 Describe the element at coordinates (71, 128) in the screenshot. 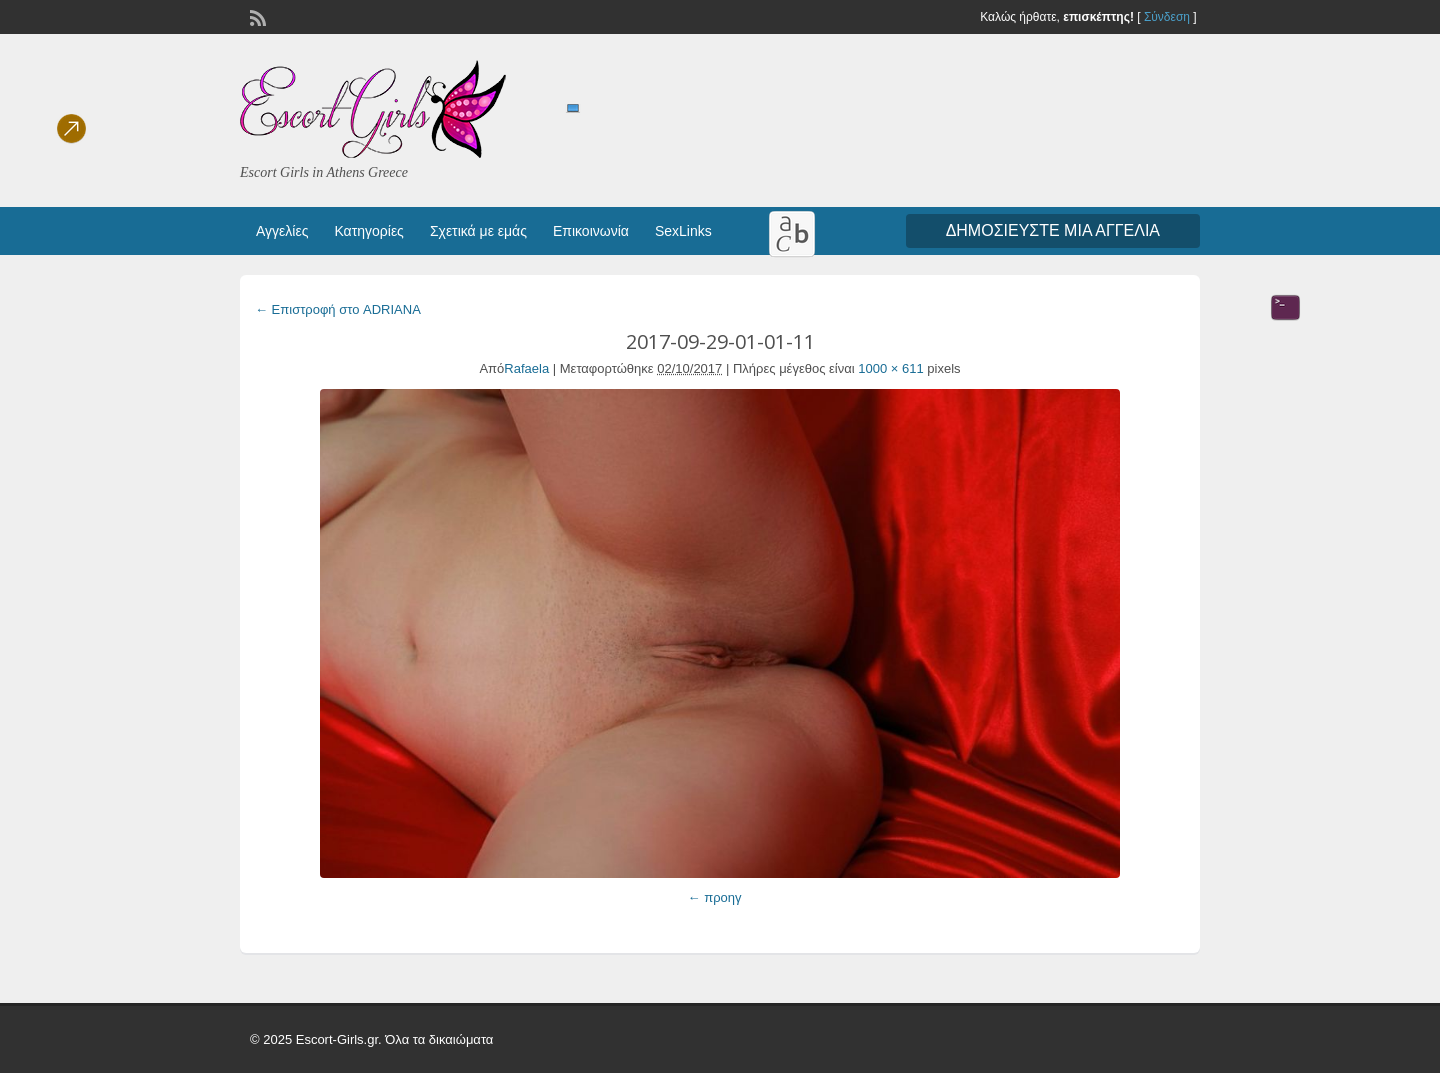

I see `indicates a symbolic link or shortcut to another file` at that location.